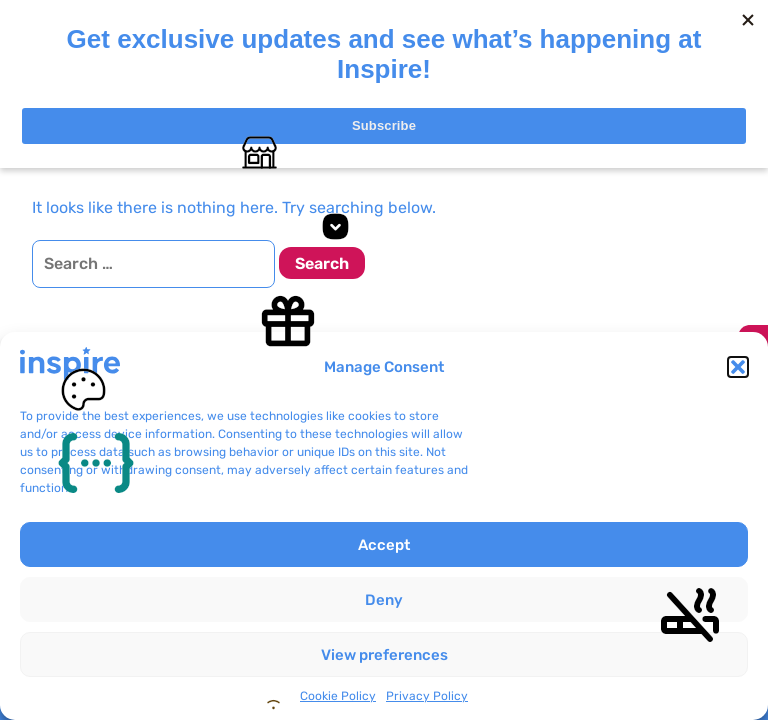  Describe the element at coordinates (335, 226) in the screenshot. I see `expand dropdown menu or content` at that location.